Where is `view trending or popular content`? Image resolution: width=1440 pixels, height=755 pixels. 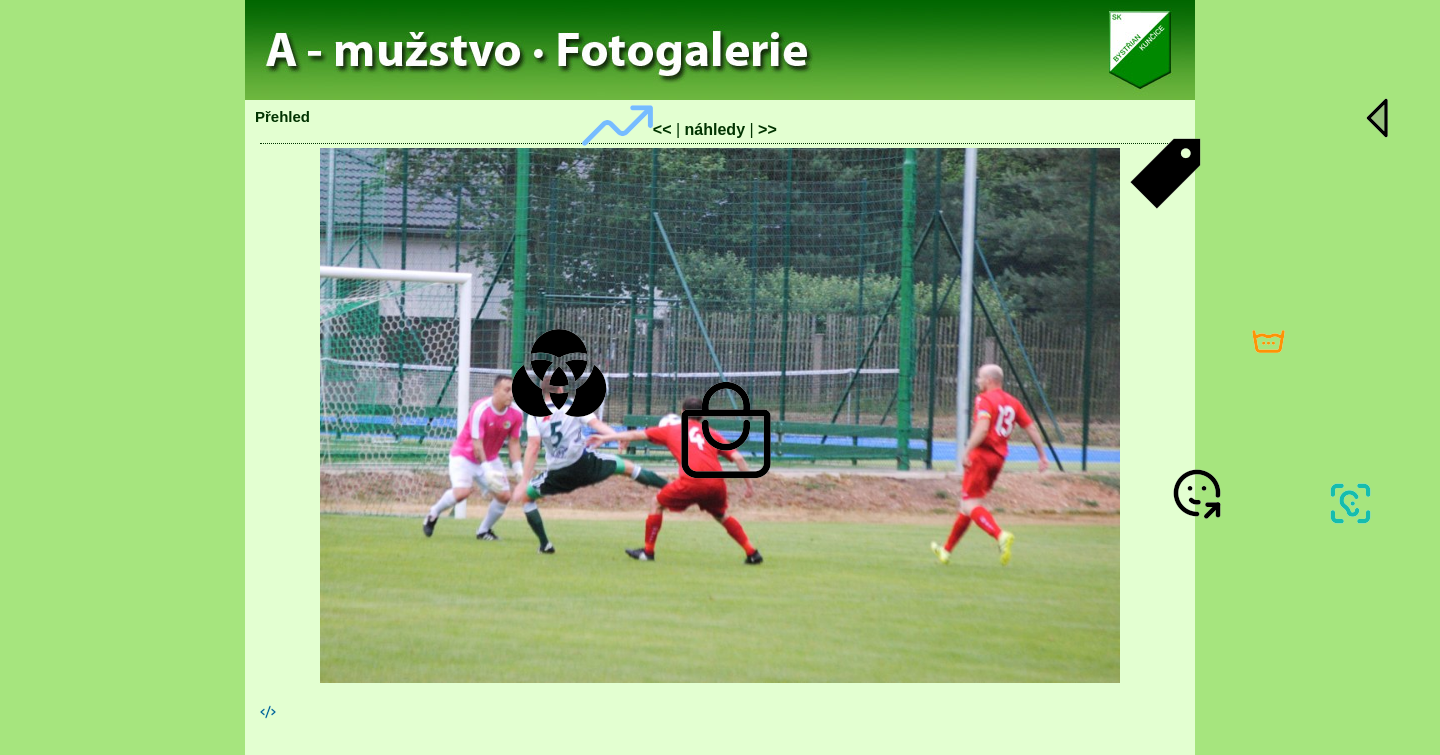 view trending or popular content is located at coordinates (617, 125).